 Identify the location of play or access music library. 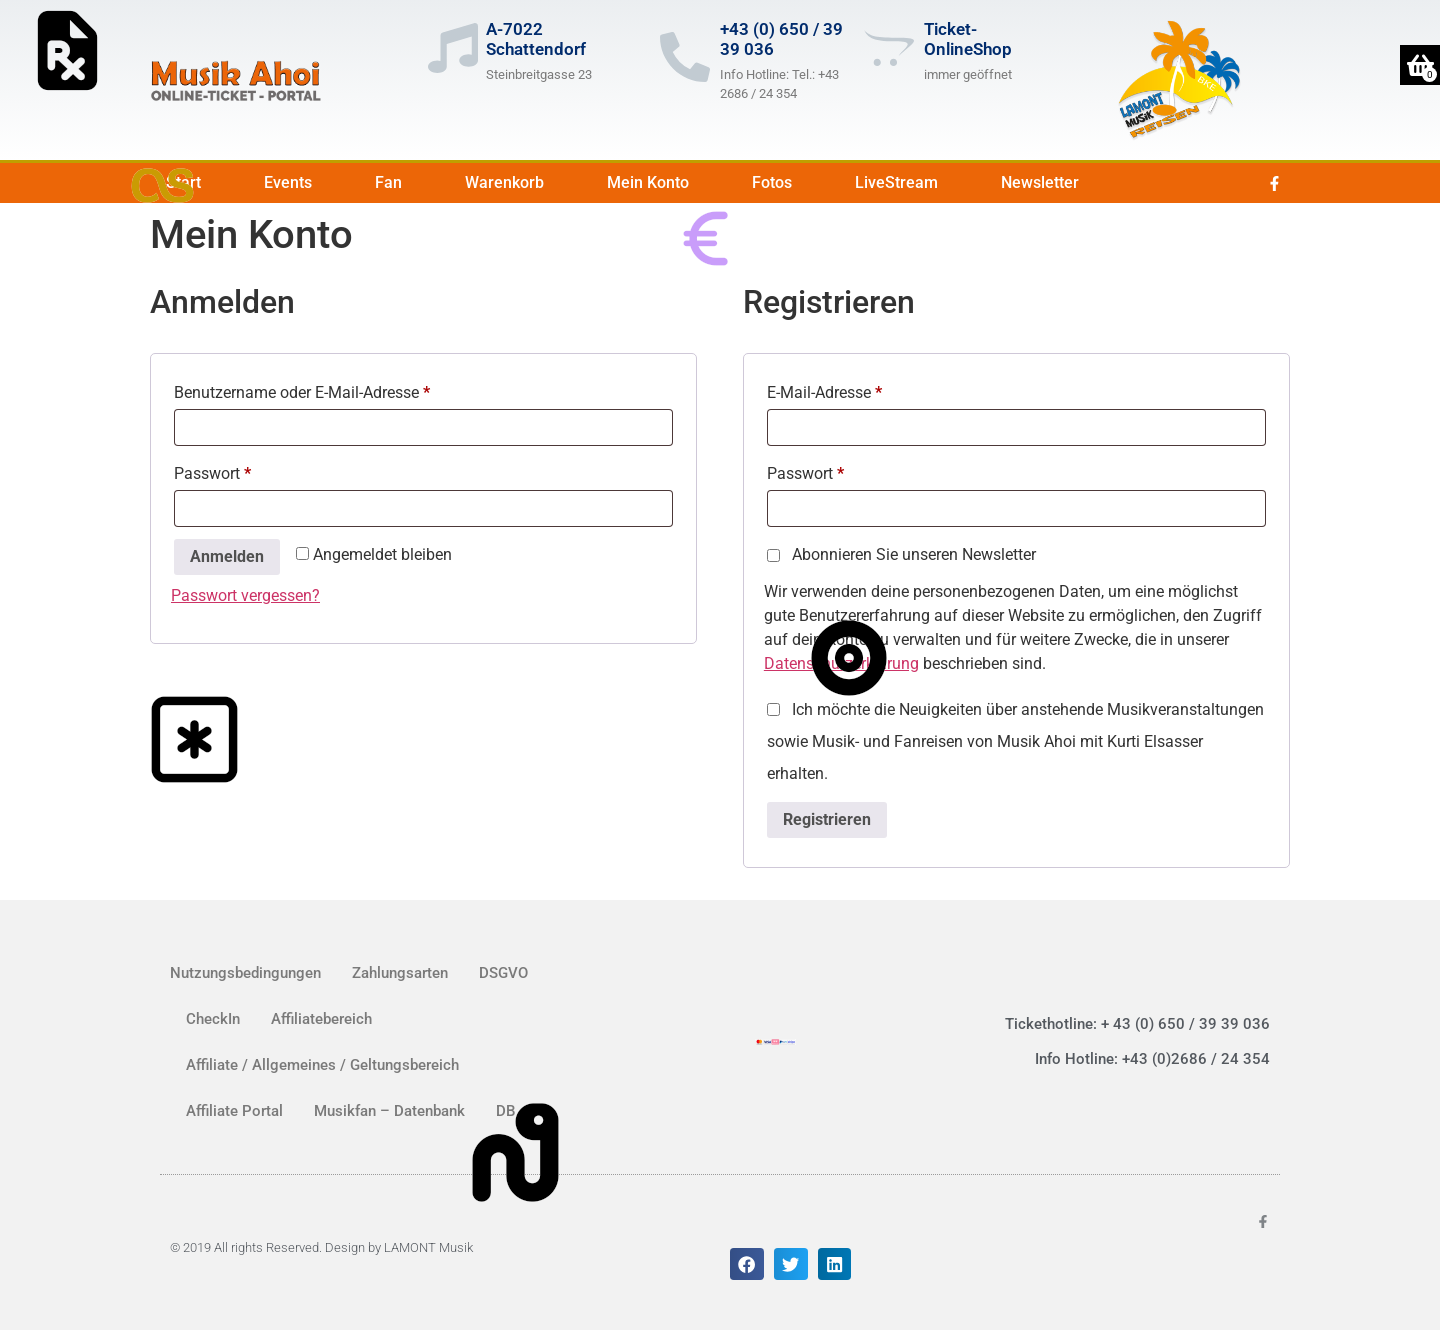
(849, 658).